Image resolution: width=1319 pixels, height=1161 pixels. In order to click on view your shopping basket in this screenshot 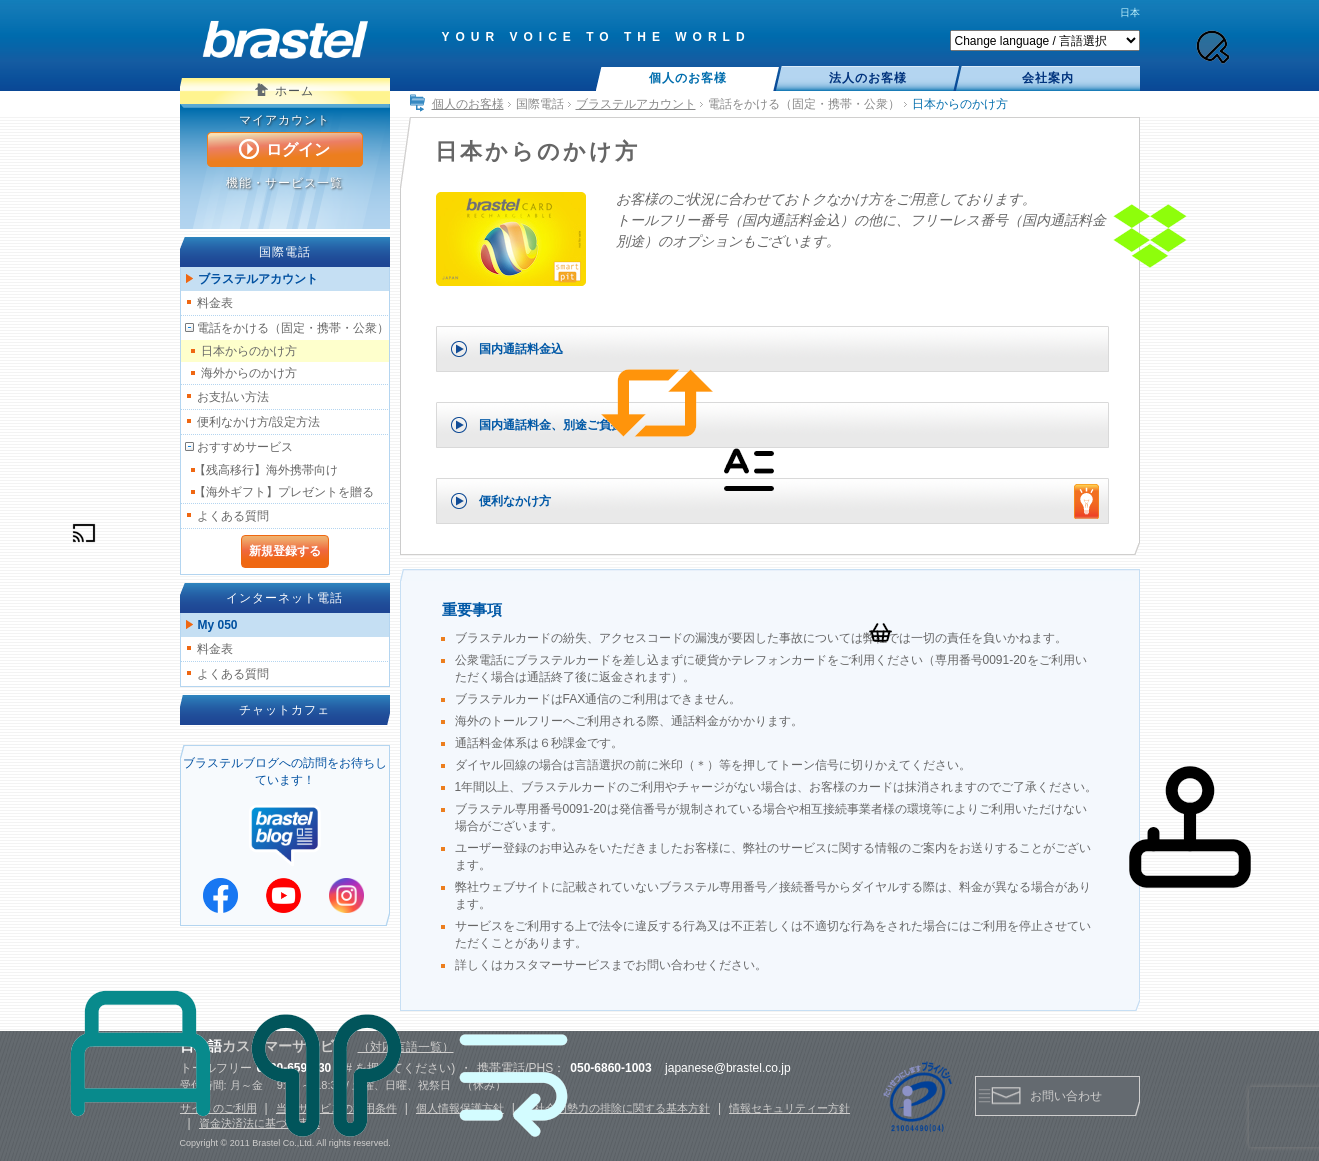, I will do `click(880, 632)`.